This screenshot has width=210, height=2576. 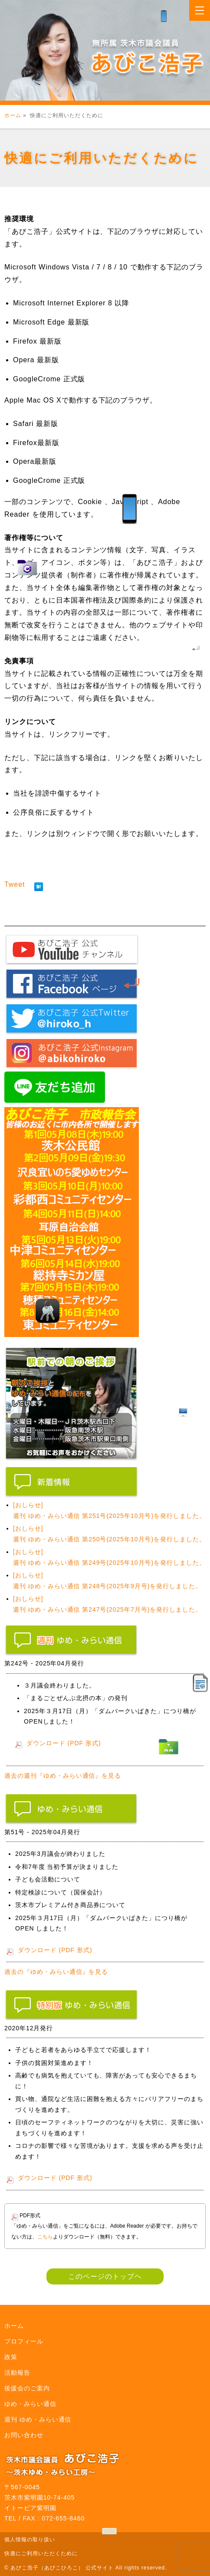 What do you see at coordinates (164, 16) in the screenshot?
I see `iPhone 11 Pro device icon` at bounding box center [164, 16].